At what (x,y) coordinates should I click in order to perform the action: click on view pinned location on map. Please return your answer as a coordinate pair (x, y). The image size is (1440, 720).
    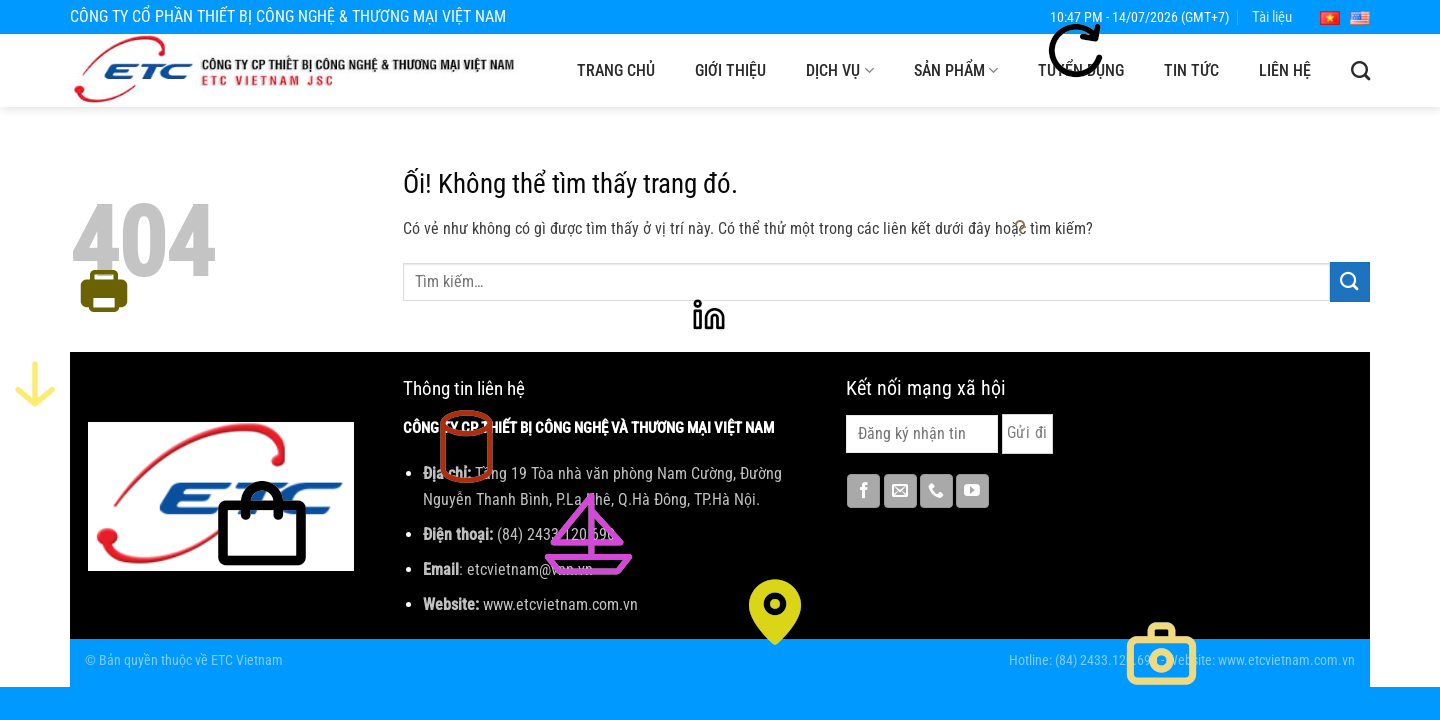
    Looking at the image, I should click on (775, 612).